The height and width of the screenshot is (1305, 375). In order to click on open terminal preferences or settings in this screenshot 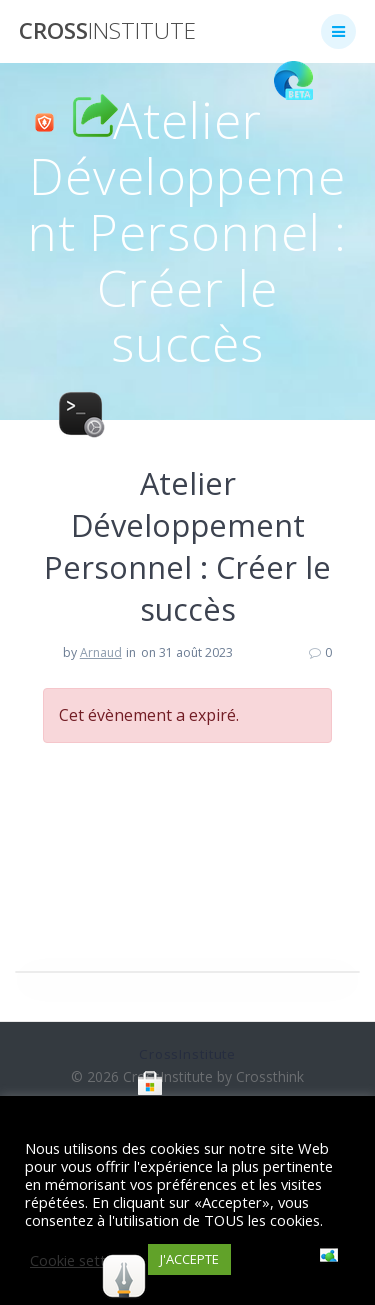, I will do `click(80, 413)`.